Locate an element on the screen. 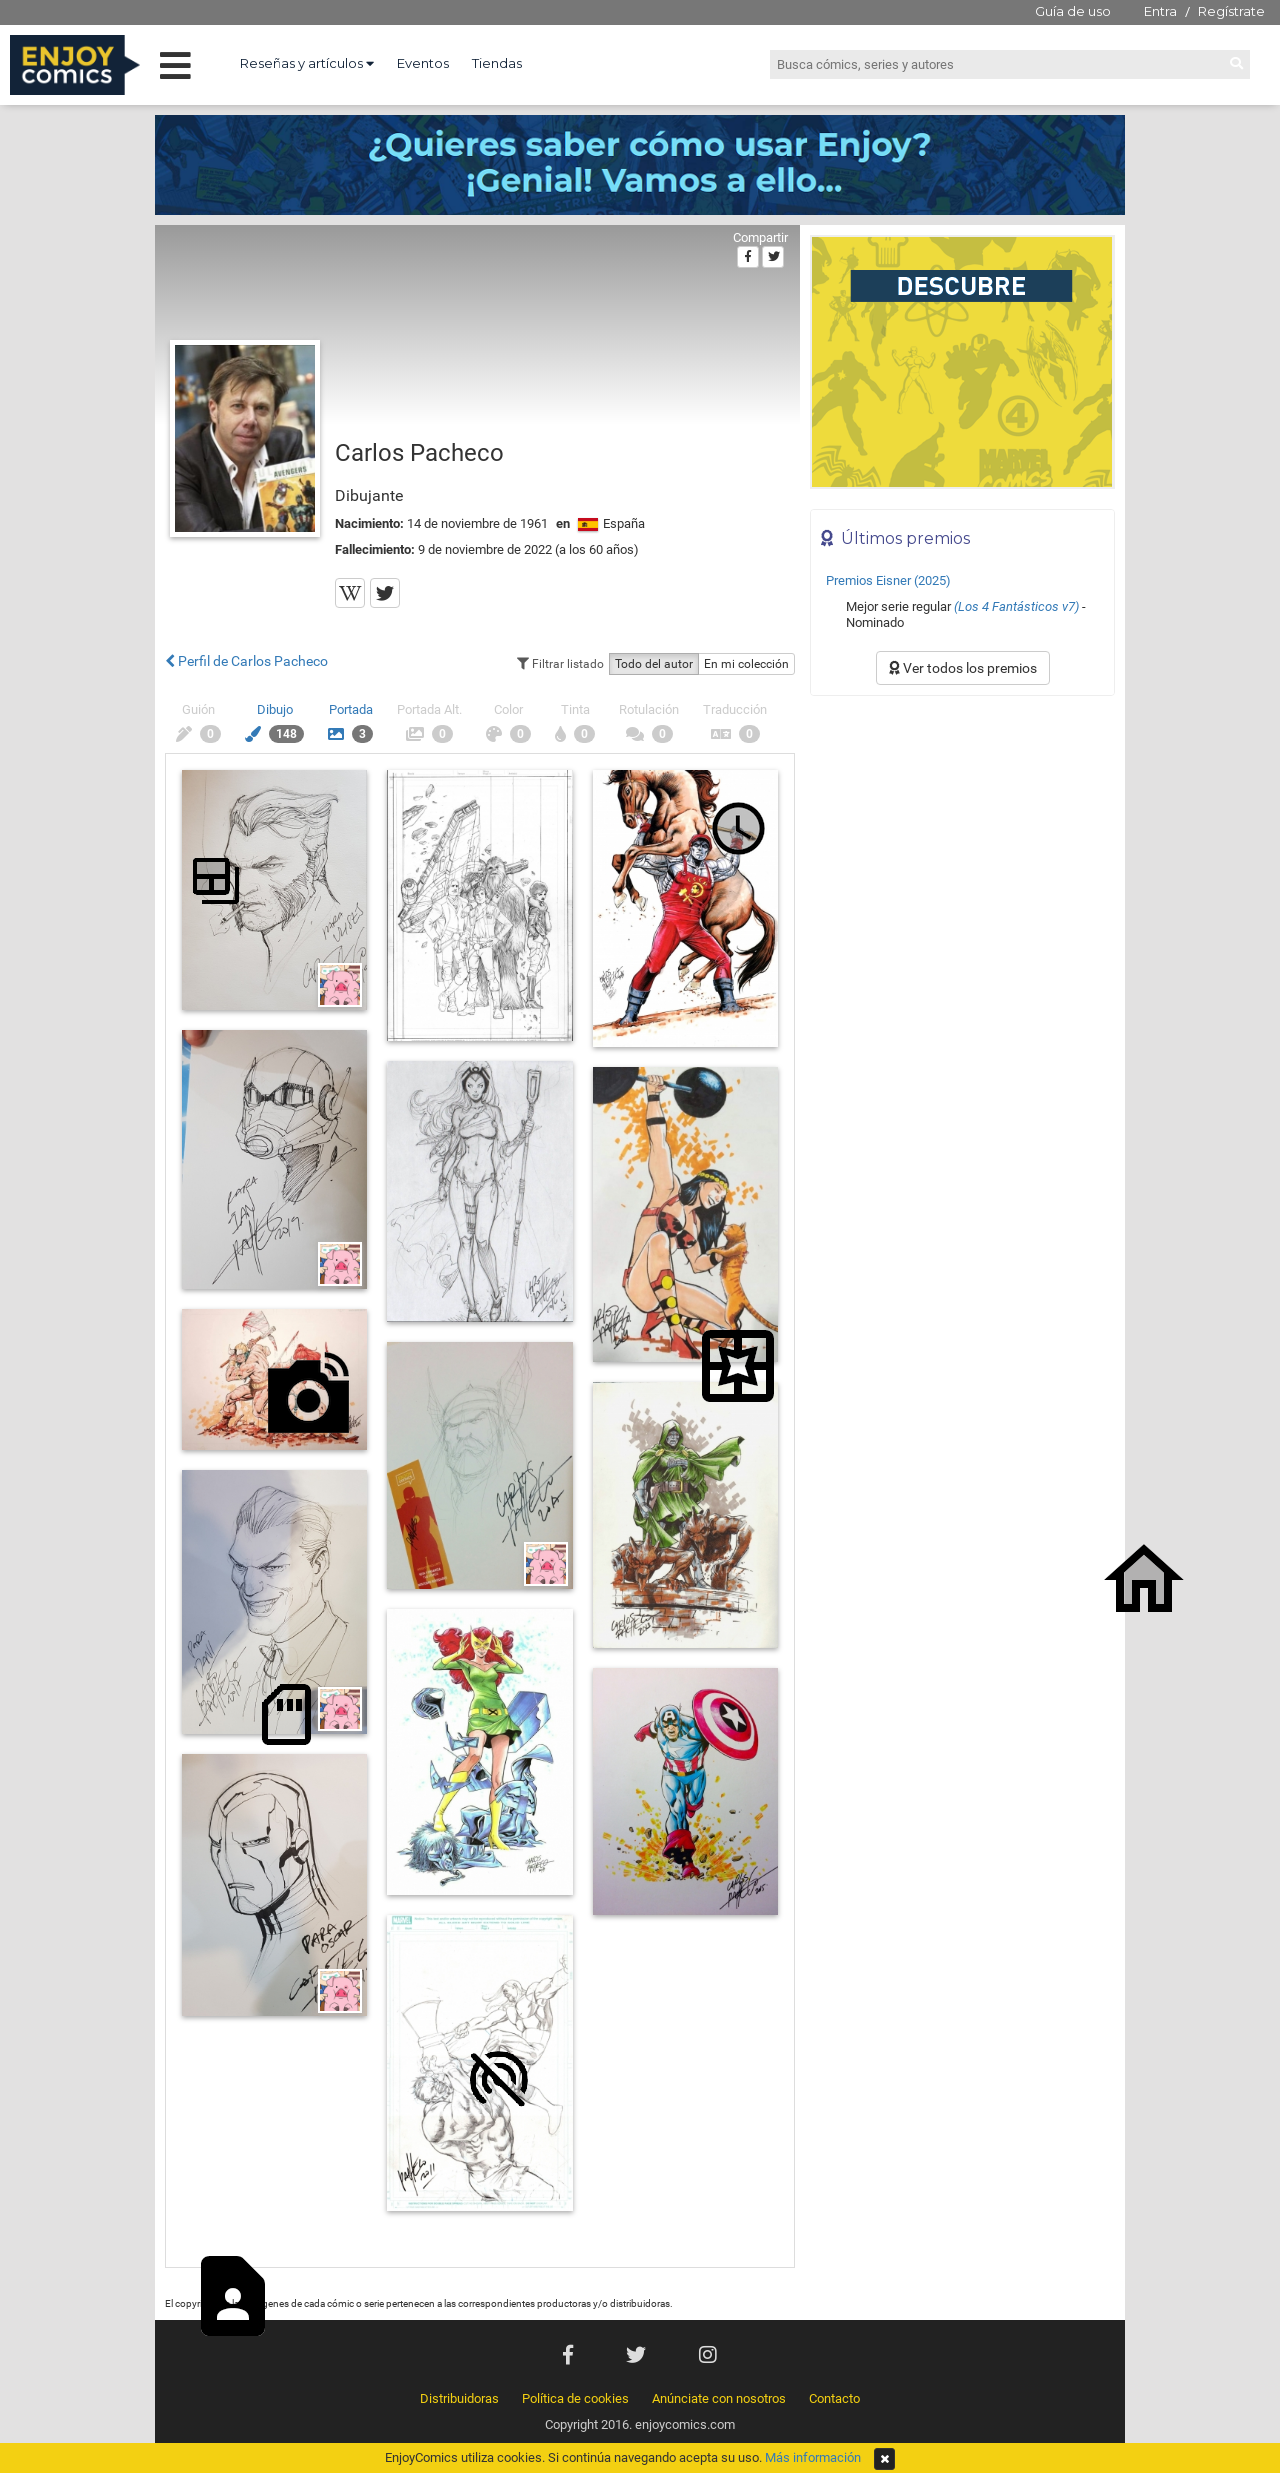 The image size is (1280, 2473). connect to a wireless or linked camera is located at coordinates (308, 1392).